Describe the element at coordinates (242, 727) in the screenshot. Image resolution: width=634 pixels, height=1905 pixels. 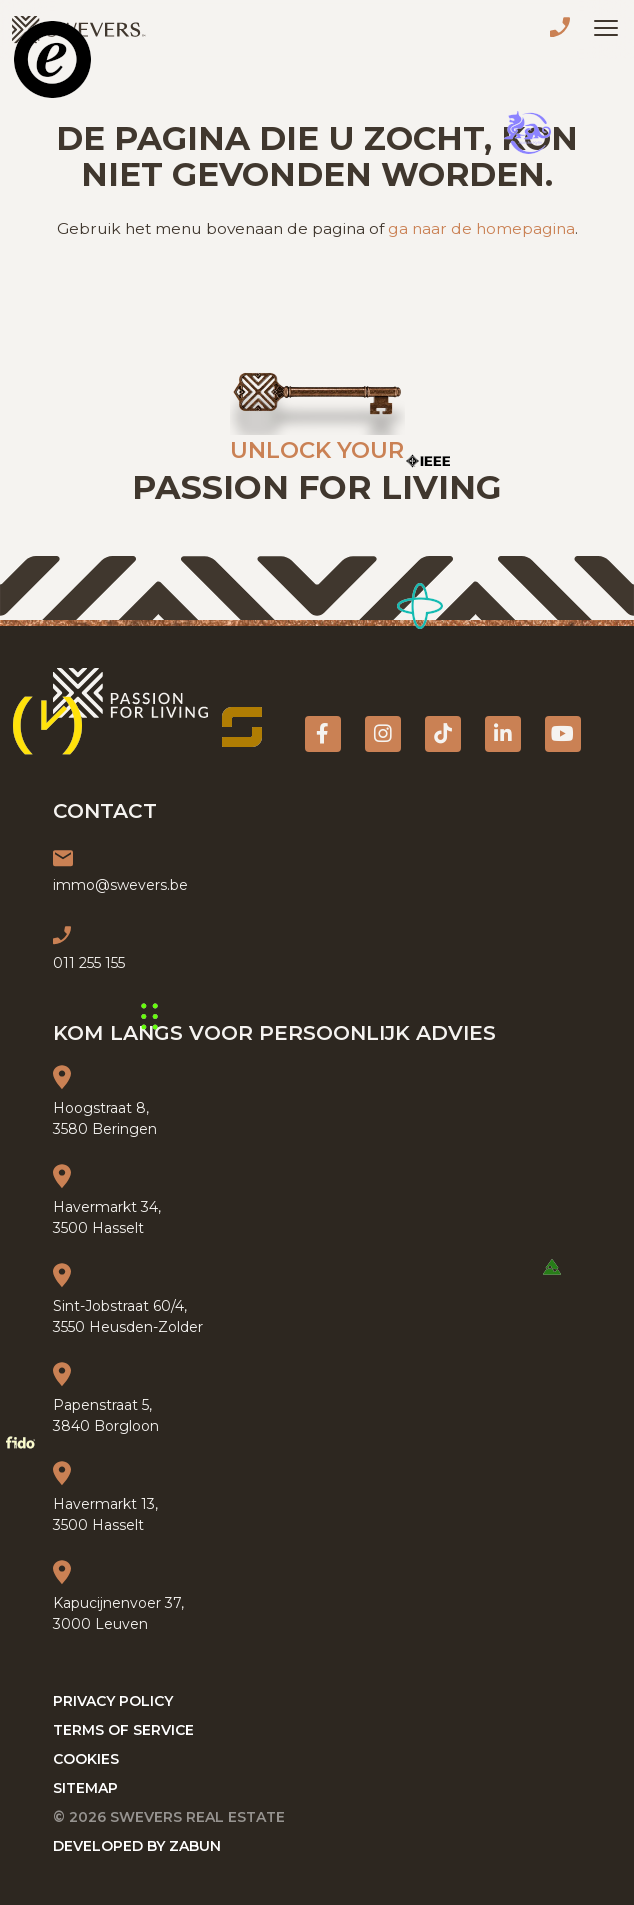
I see `start.gg logo` at that location.